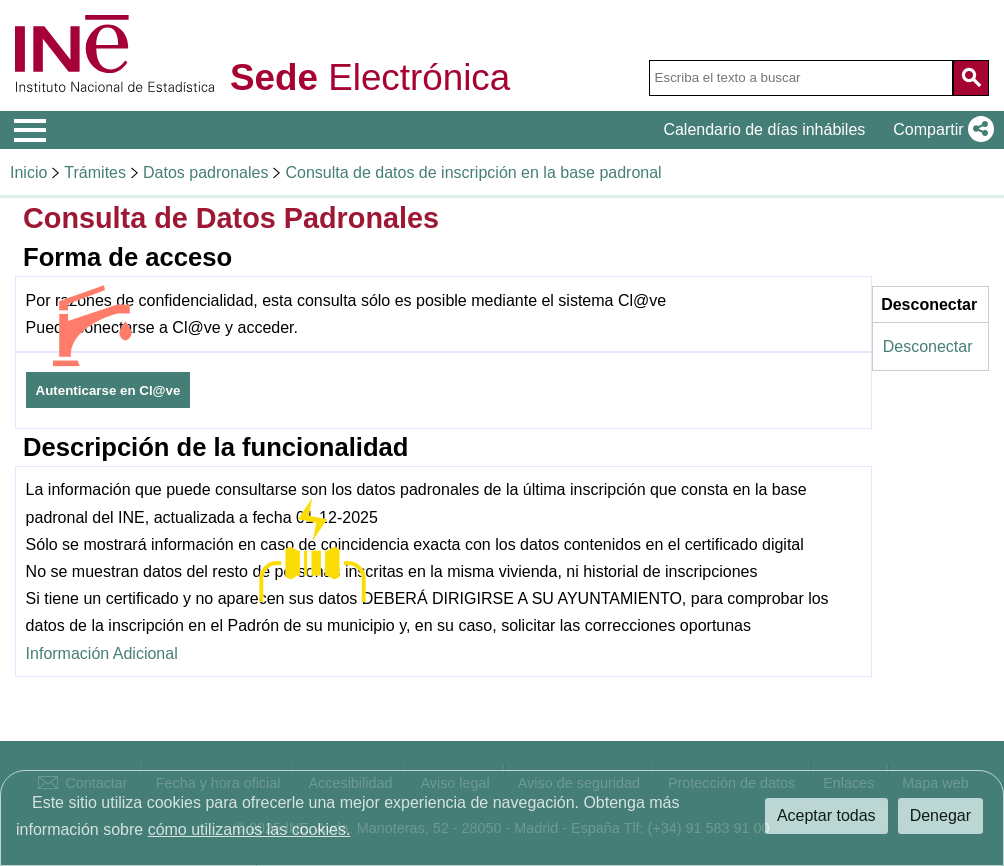 The width and height of the screenshot is (1004, 866). What do you see at coordinates (94, 321) in the screenshot?
I see `access kitchen or plumbing settings` at bounding box center [94, 321].